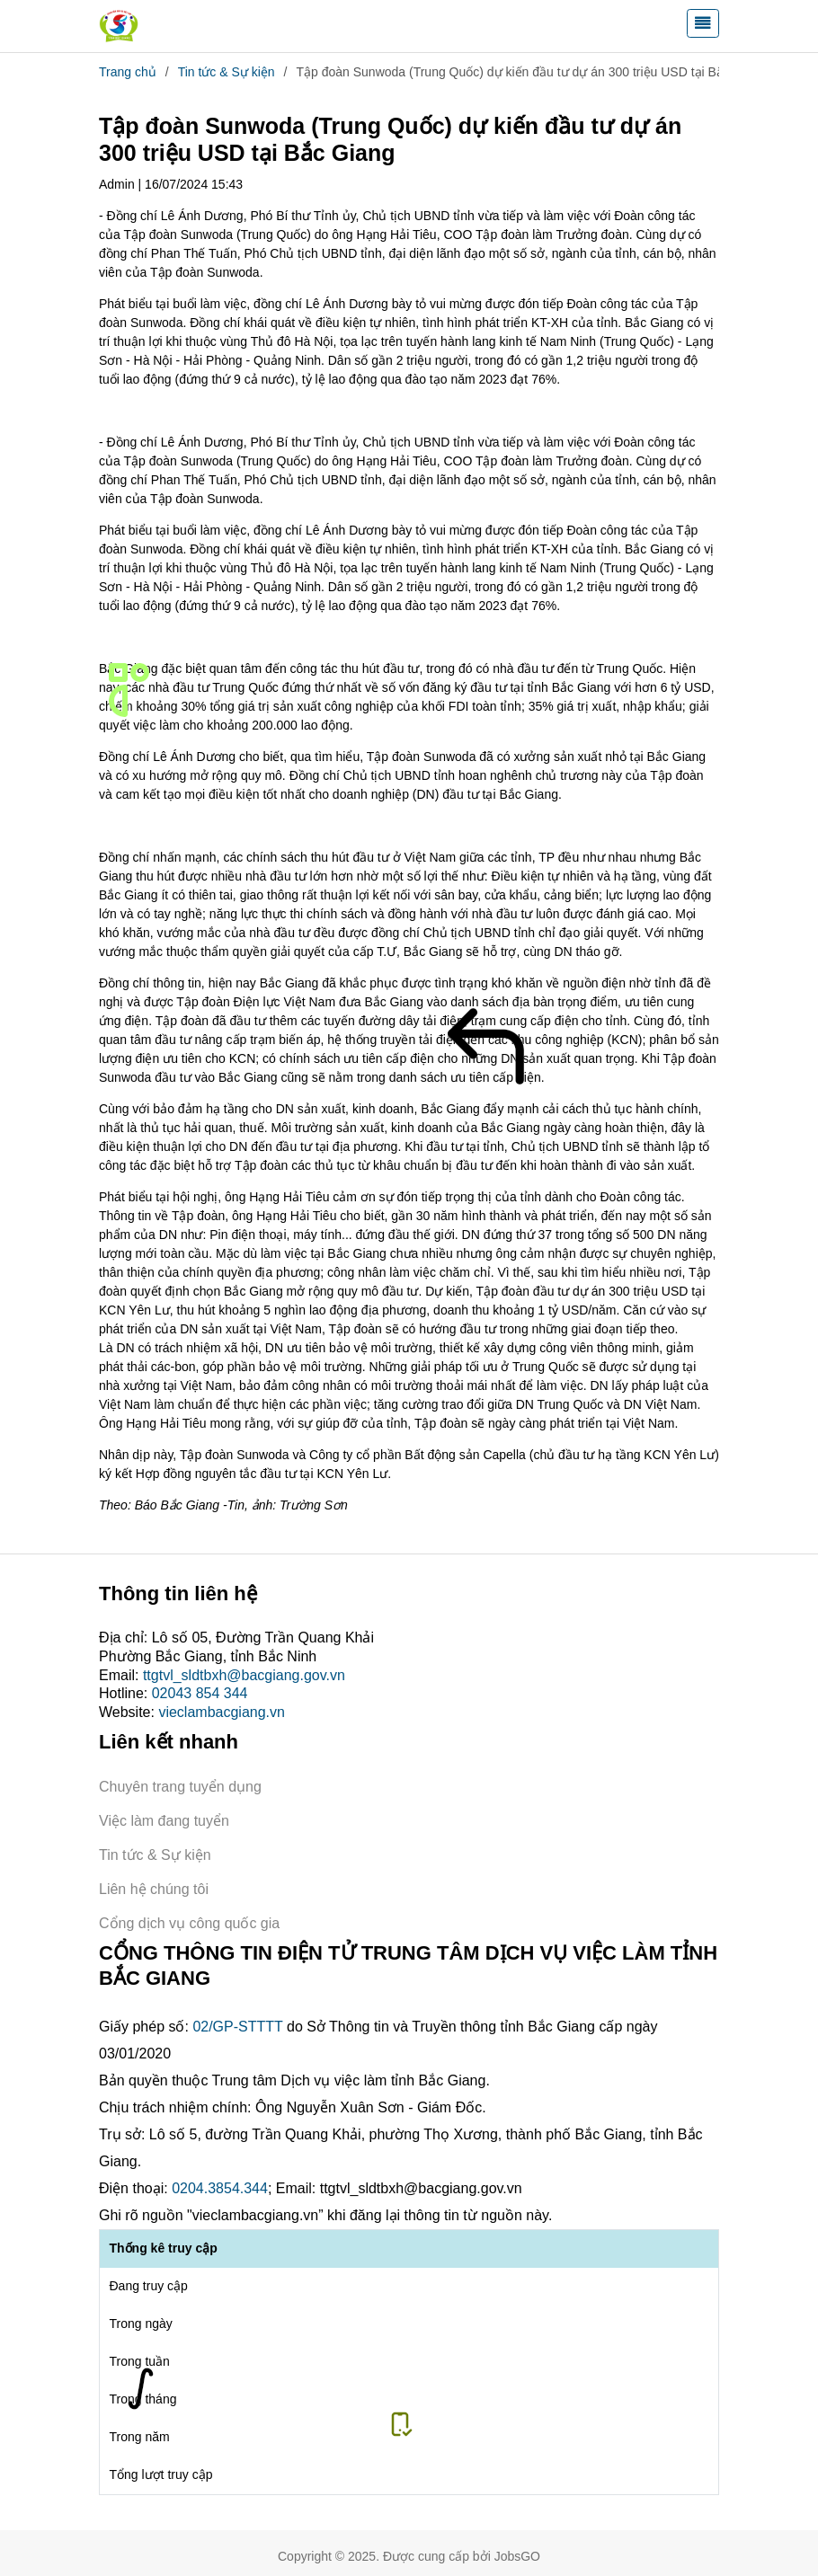  Describe the element at coordinates (140, 2388) in the screenshot. I see `access integral calculus tools` at that location.